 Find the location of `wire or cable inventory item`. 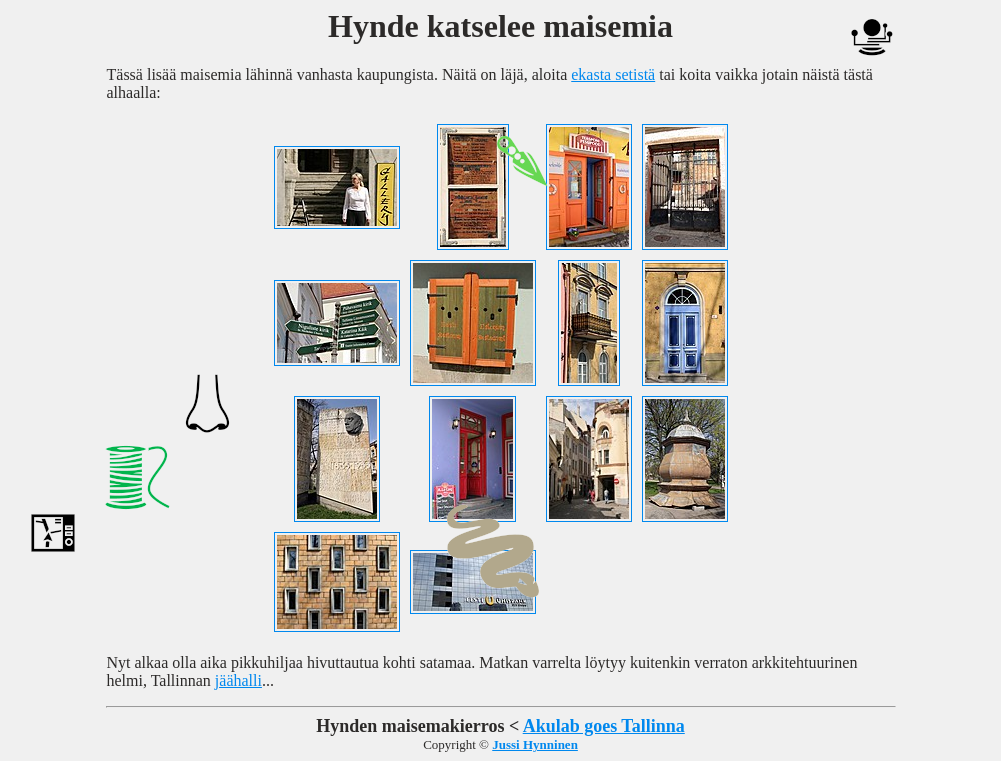

wire or cable inventory item is located at coordinates (137, 477).